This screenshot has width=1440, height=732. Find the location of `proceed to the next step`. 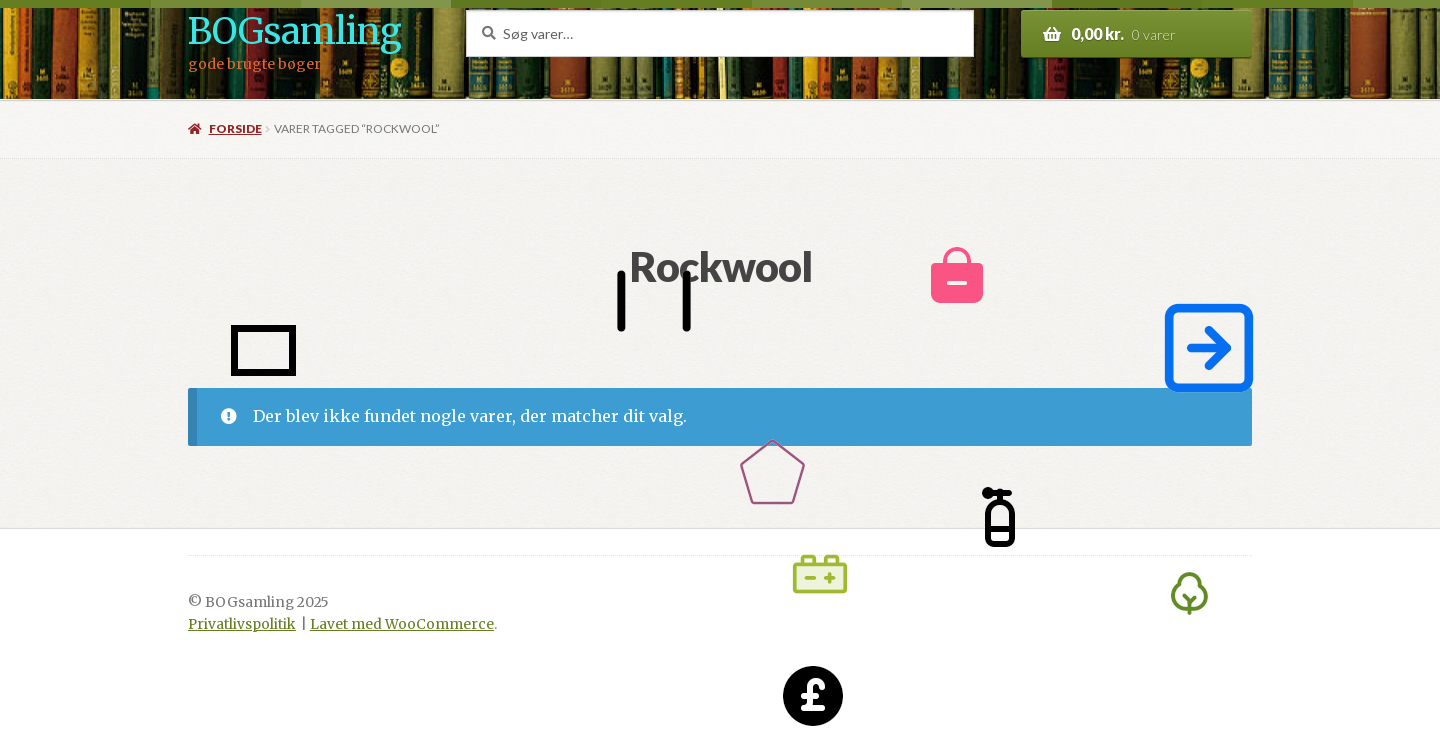

proceed to the next step is located at coordinates (1209, 348).